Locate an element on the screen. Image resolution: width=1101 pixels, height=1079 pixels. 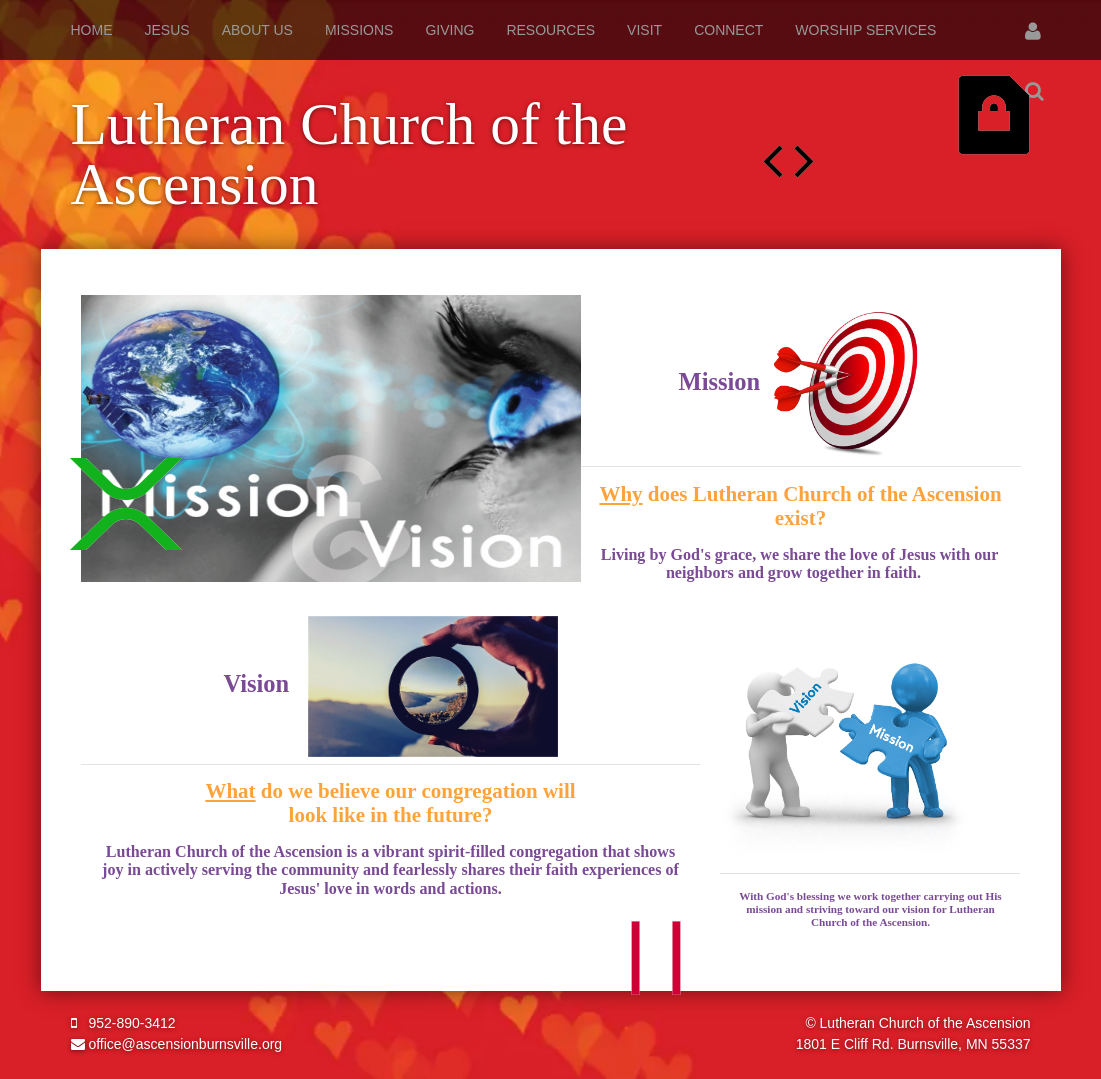
pause media playback is located at coordinates (656, 958).